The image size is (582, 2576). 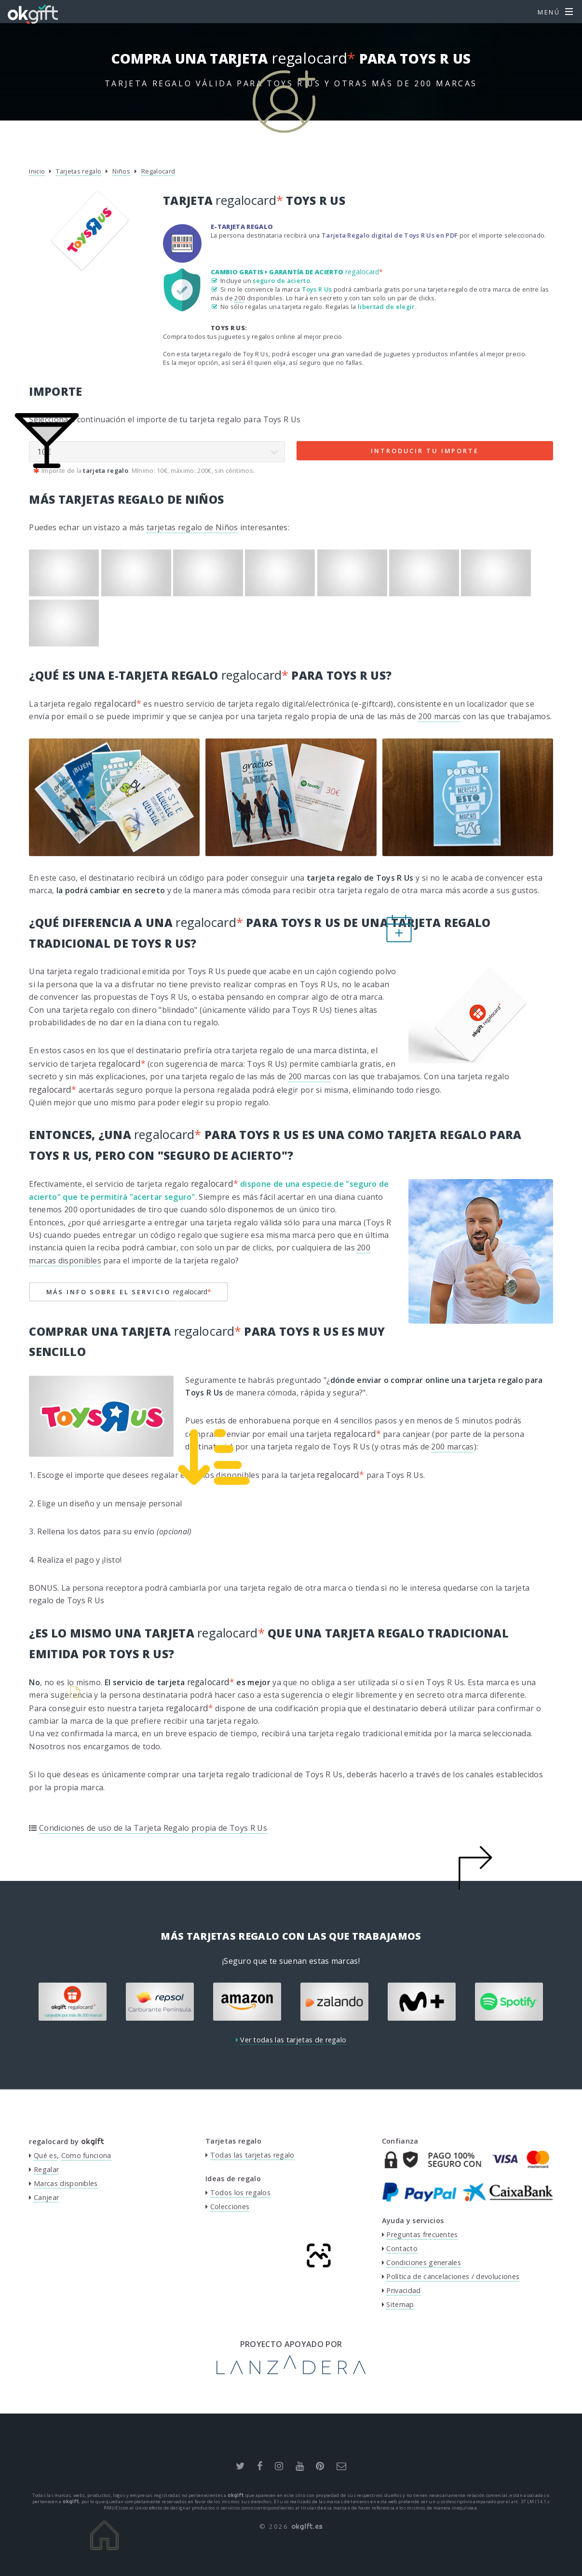 What do you see at coordinates (214, 1457) in the screenshot?
I see `sort items from smallest to largest` at bounding box center [214, 1457].